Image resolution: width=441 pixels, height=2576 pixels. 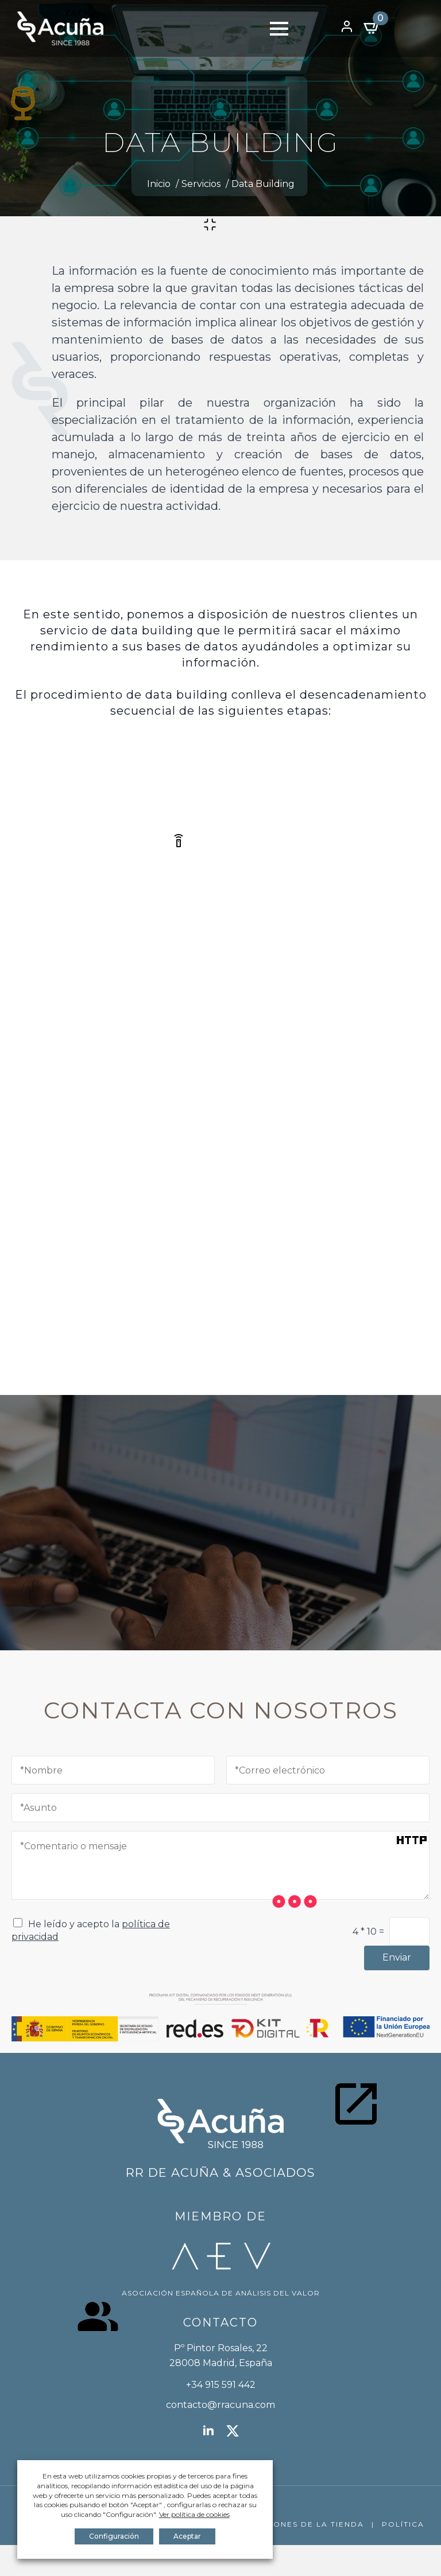 I want to click on indicates a web link or URL, so click(x=412, y=1840).